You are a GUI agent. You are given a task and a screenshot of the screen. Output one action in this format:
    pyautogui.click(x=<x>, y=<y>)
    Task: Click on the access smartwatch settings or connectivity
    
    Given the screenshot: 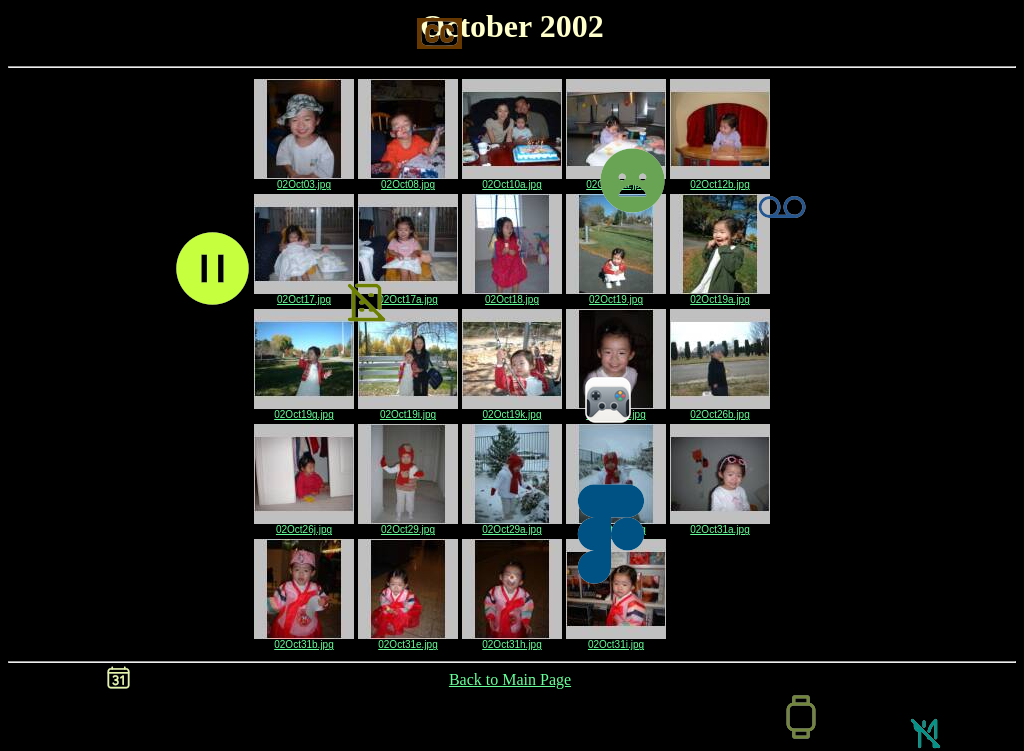 What is the action you would take?
    pyautogui.click(x=801, y=717)
    